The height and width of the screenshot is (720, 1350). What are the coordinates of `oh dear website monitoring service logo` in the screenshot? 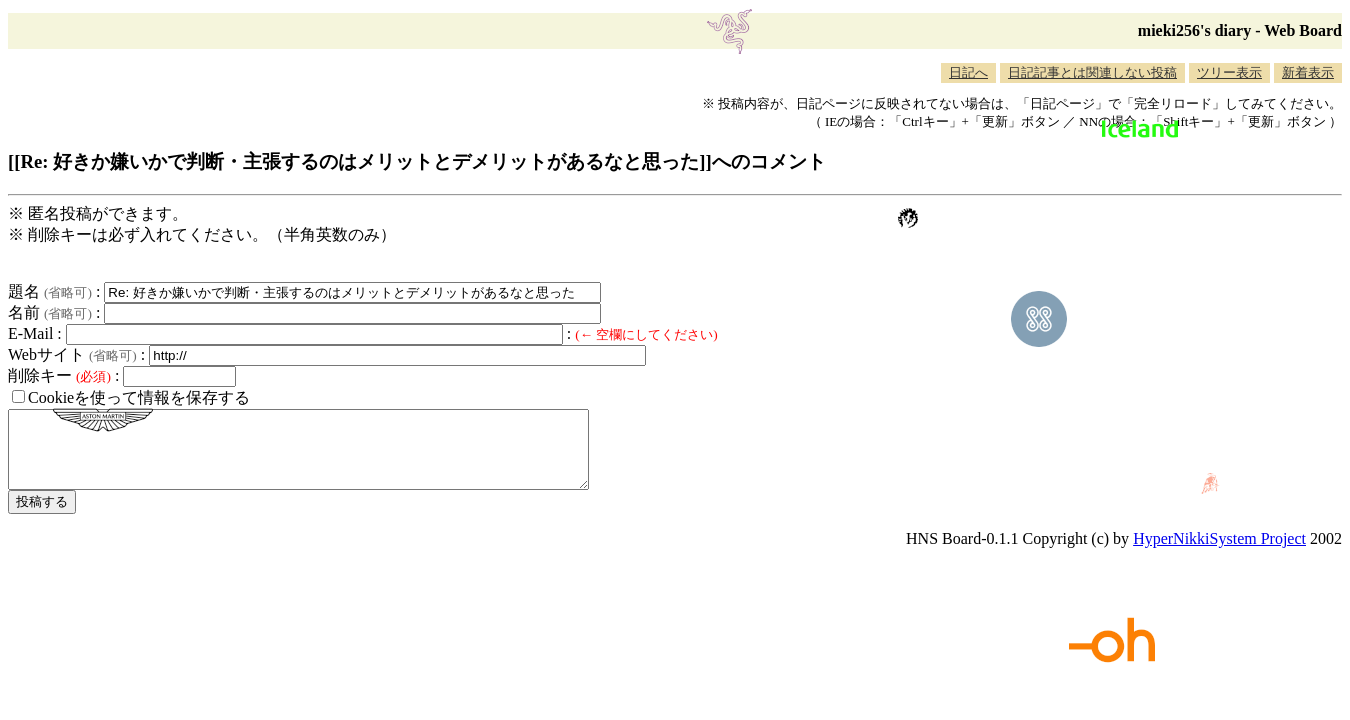 It's located at (1112, 640).